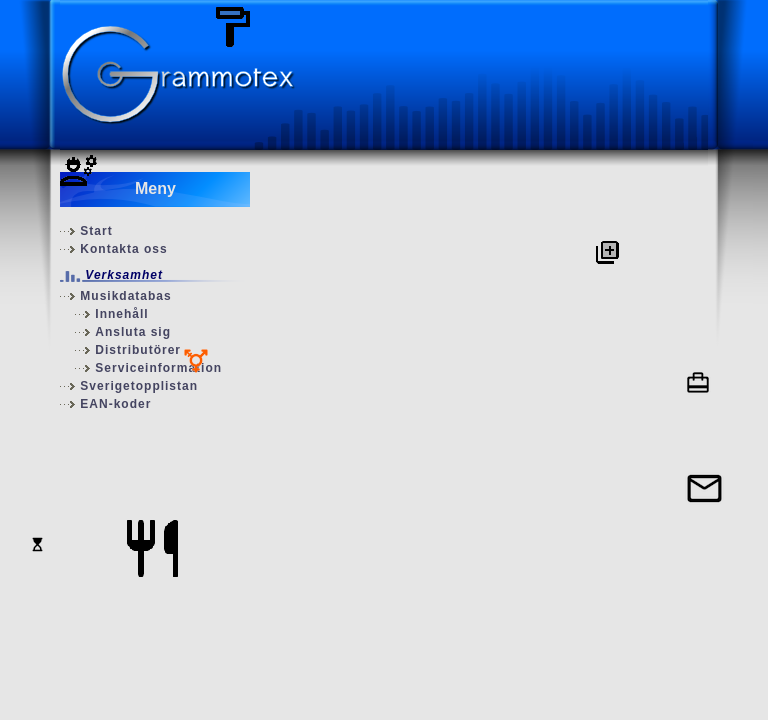  Describe the element at coordinates (607, 252) in the screenshot. I see `add item to your library` at that location.